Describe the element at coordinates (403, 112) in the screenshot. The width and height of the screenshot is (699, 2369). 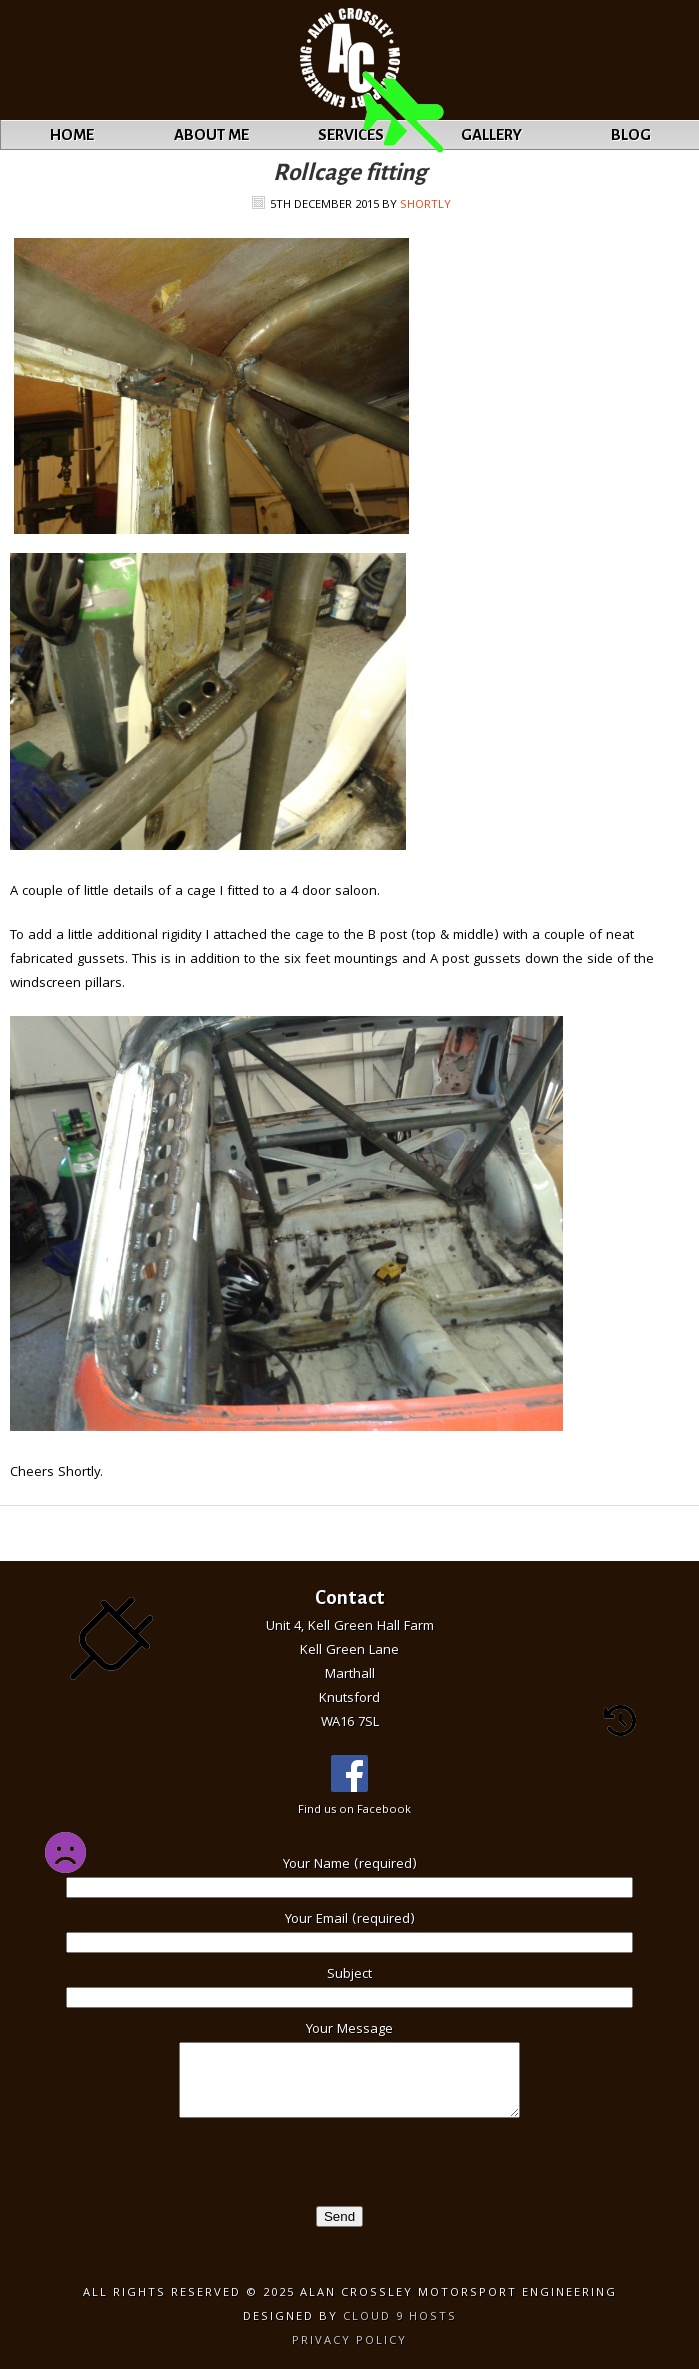
I see `airplane mode is disabled` at that location.